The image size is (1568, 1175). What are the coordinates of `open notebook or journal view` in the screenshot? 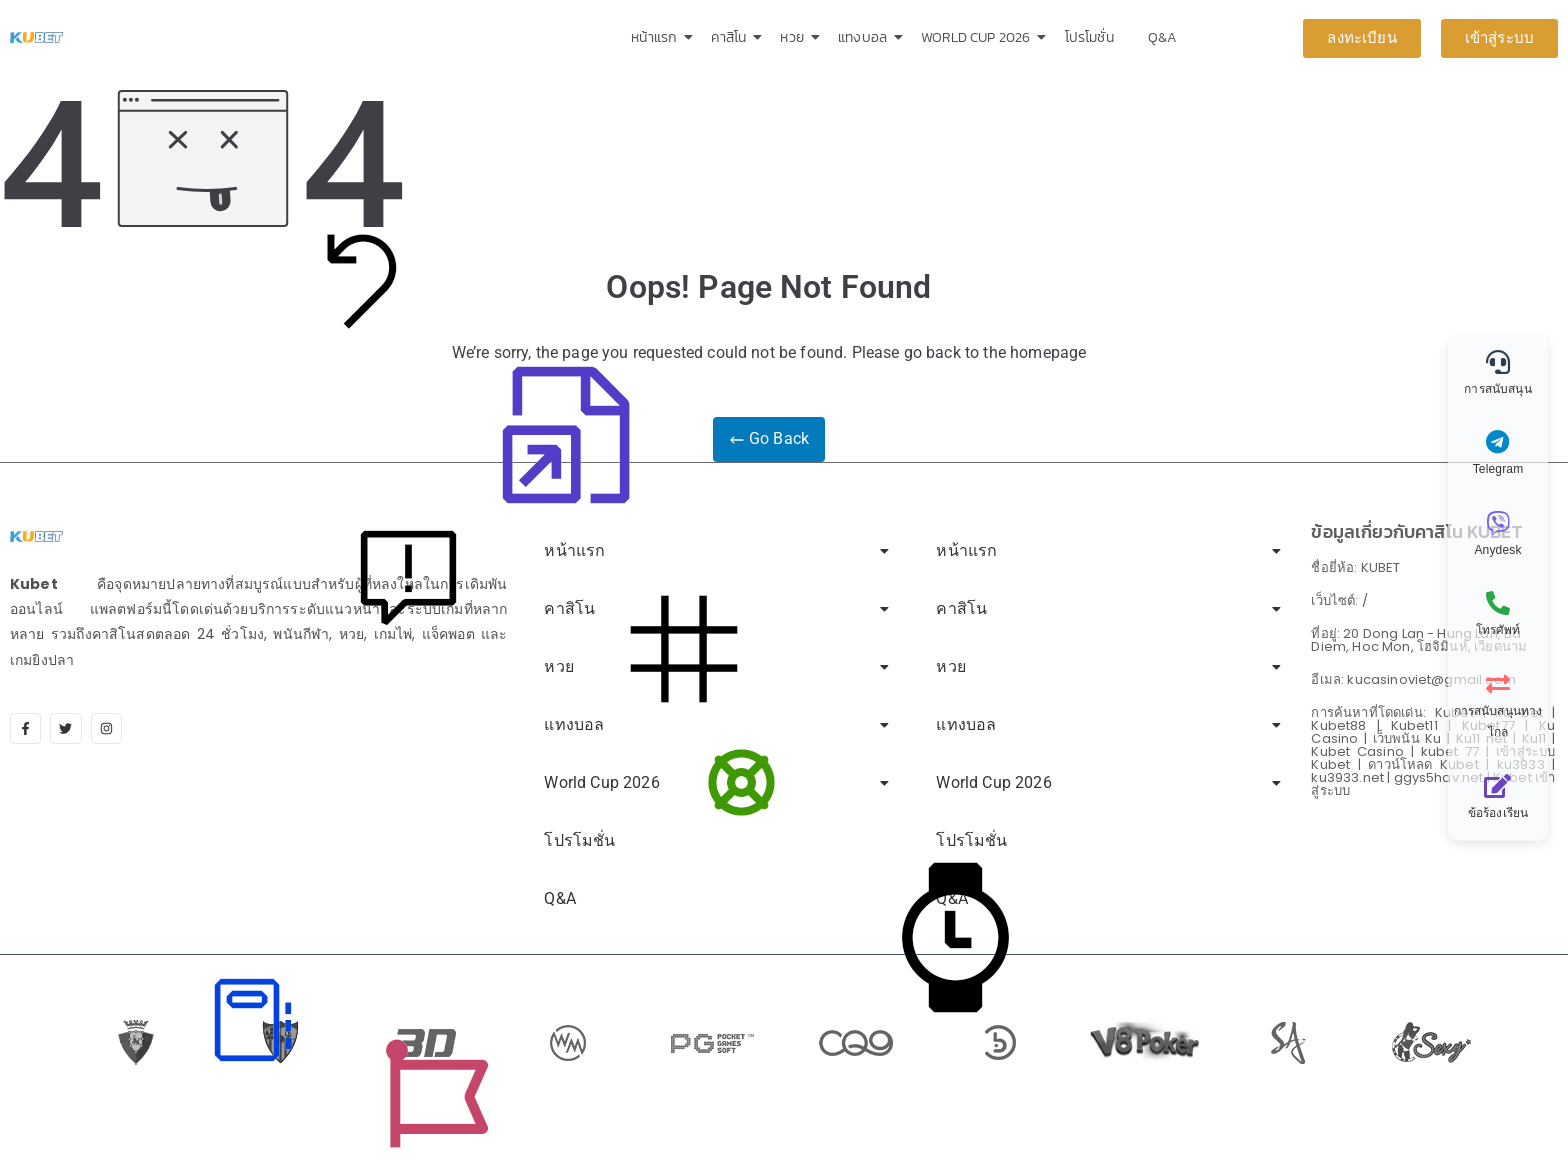 It's located at (250, 1020).